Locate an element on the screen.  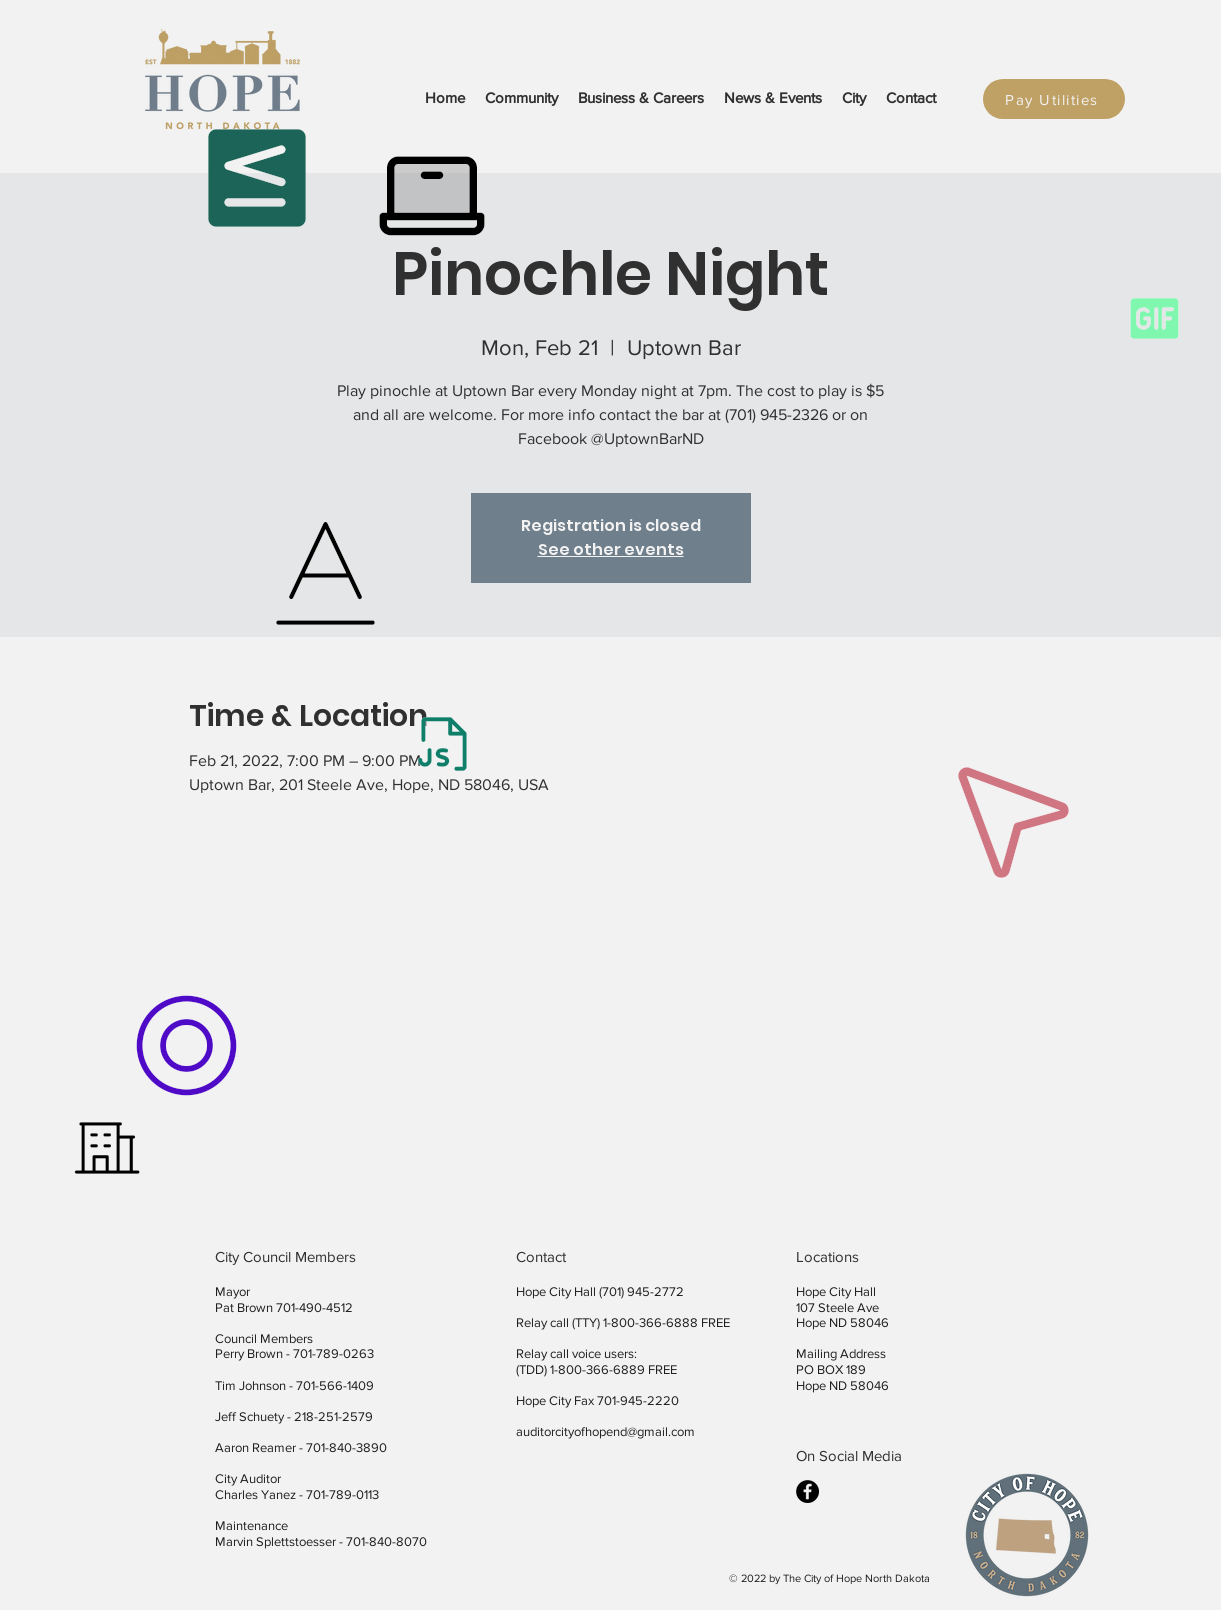
switch to desktop view is located at coordinates (432, 194).